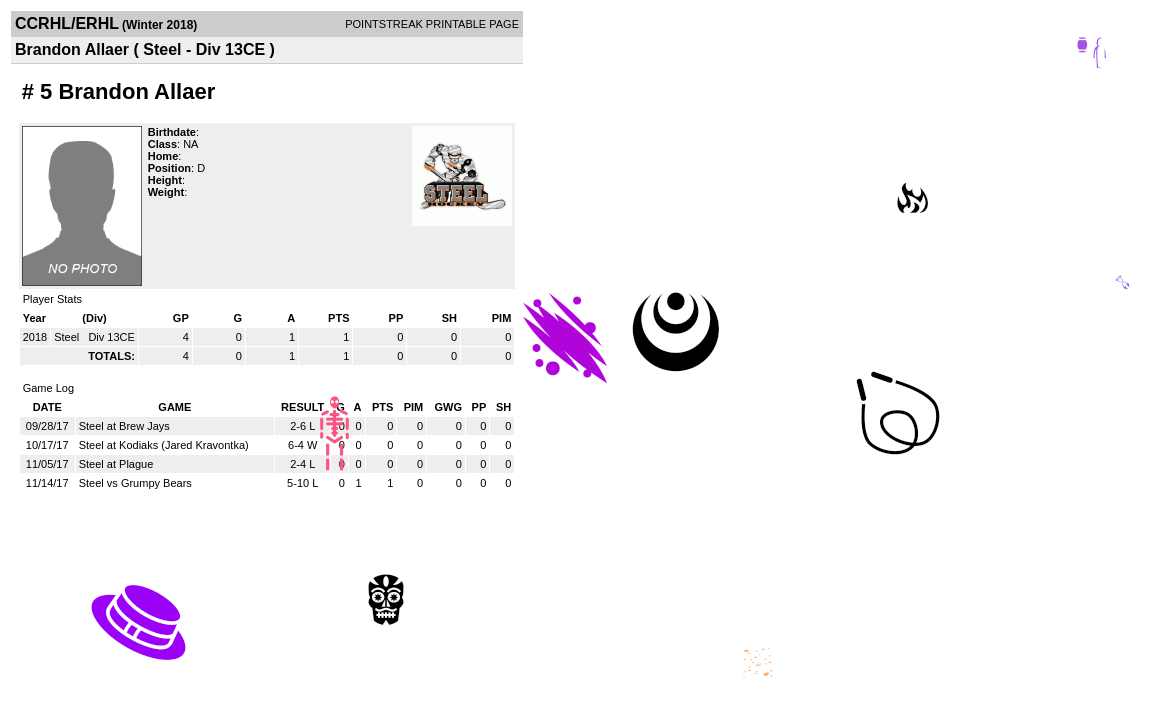 Image resolution: width=1162 pixels, height=720 pixels. Describe the element at coordinates (912, 197) in the screenshot. I see `indicates a hot or trending item` at that location.